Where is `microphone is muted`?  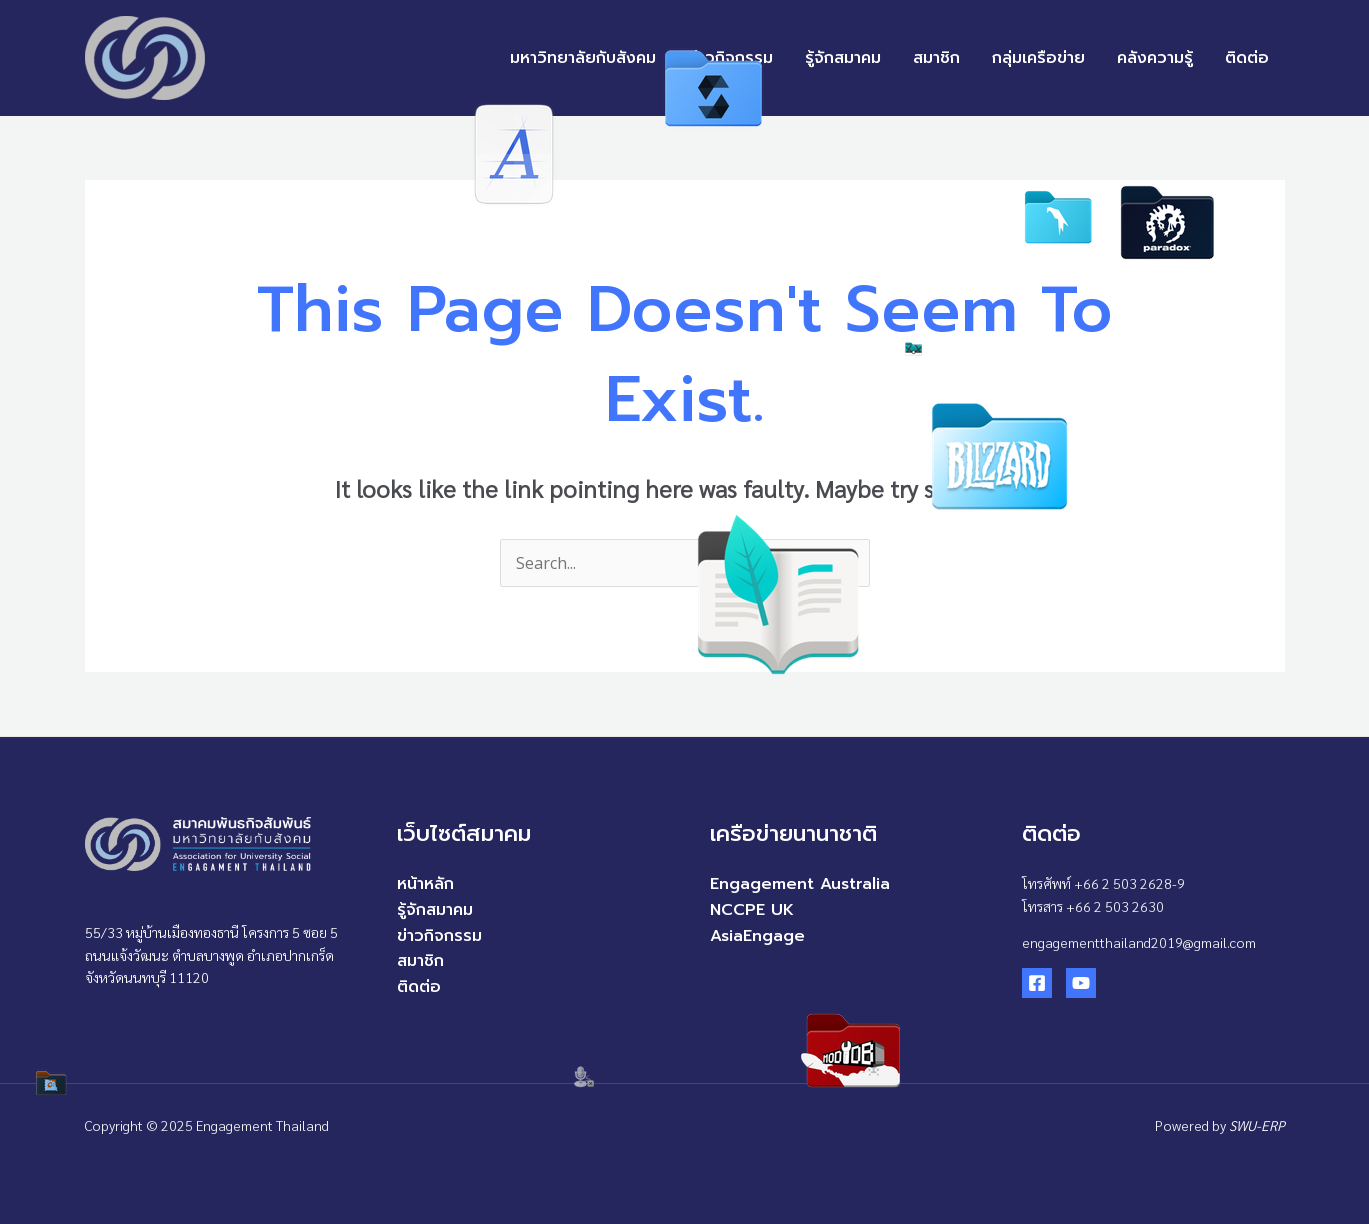
microphone is muted is located at coordinates (584, 1077).